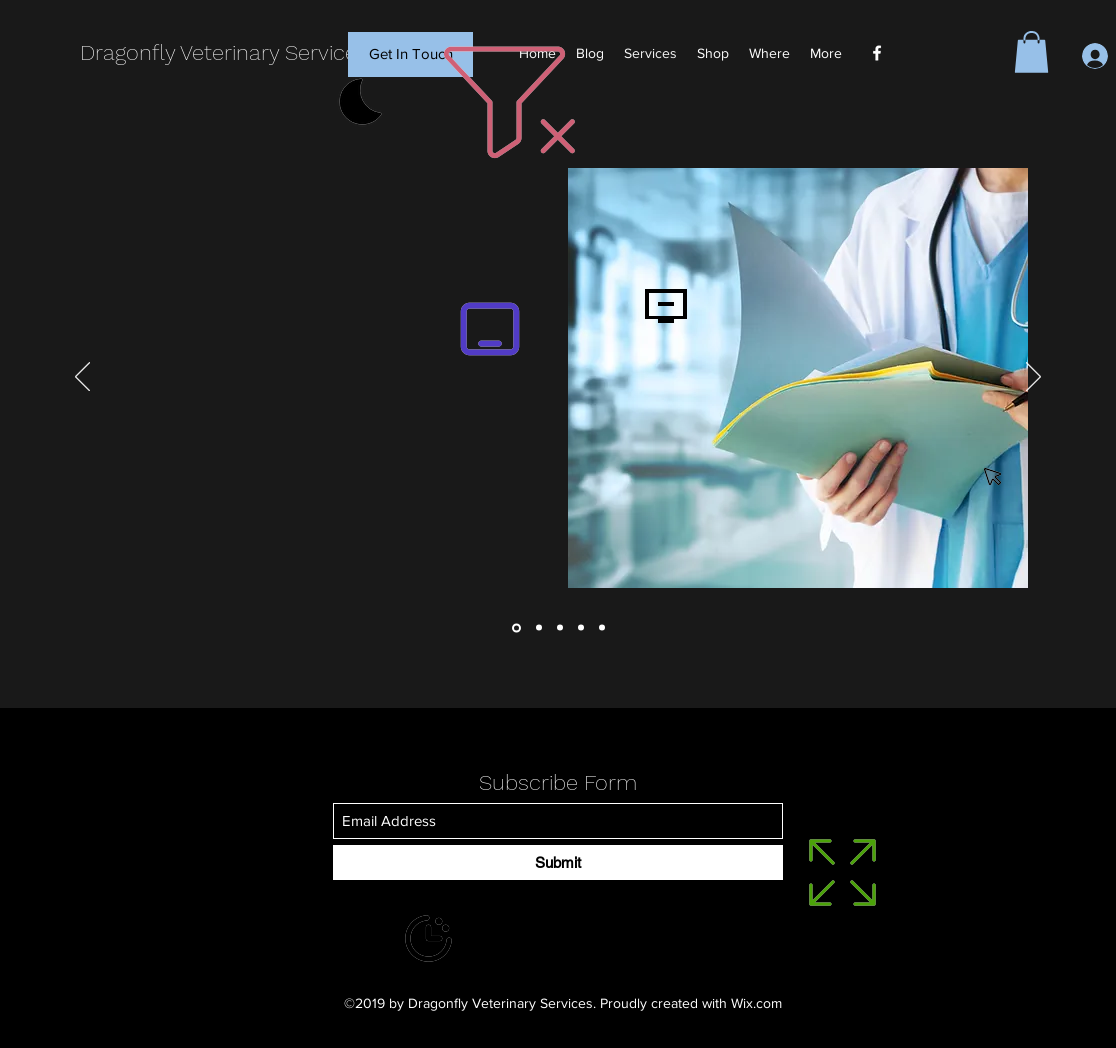 The image size is (1116, 1048). I want to click on switch to landscape mode, so click(490, 329).